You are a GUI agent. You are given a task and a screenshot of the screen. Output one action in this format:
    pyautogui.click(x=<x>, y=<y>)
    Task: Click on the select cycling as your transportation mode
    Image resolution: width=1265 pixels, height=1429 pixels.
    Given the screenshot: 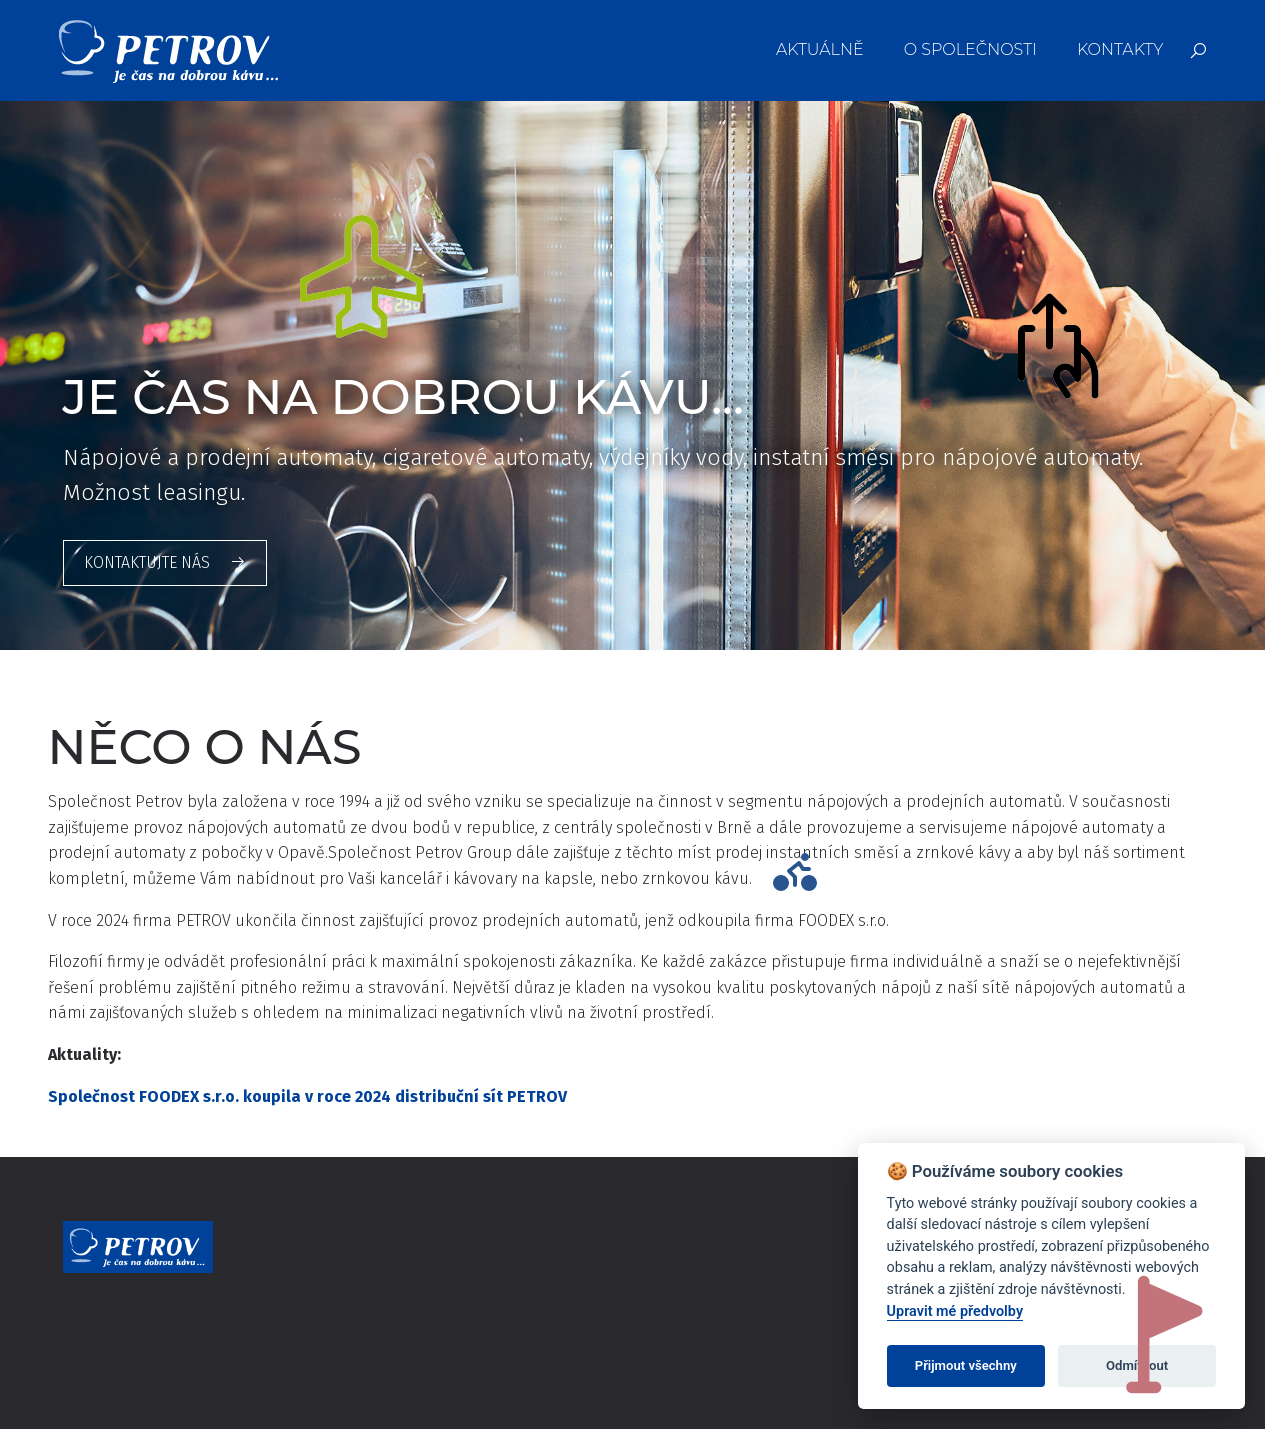 What is the action you would take?
    pyautogui.click(x=795, y=871)
    